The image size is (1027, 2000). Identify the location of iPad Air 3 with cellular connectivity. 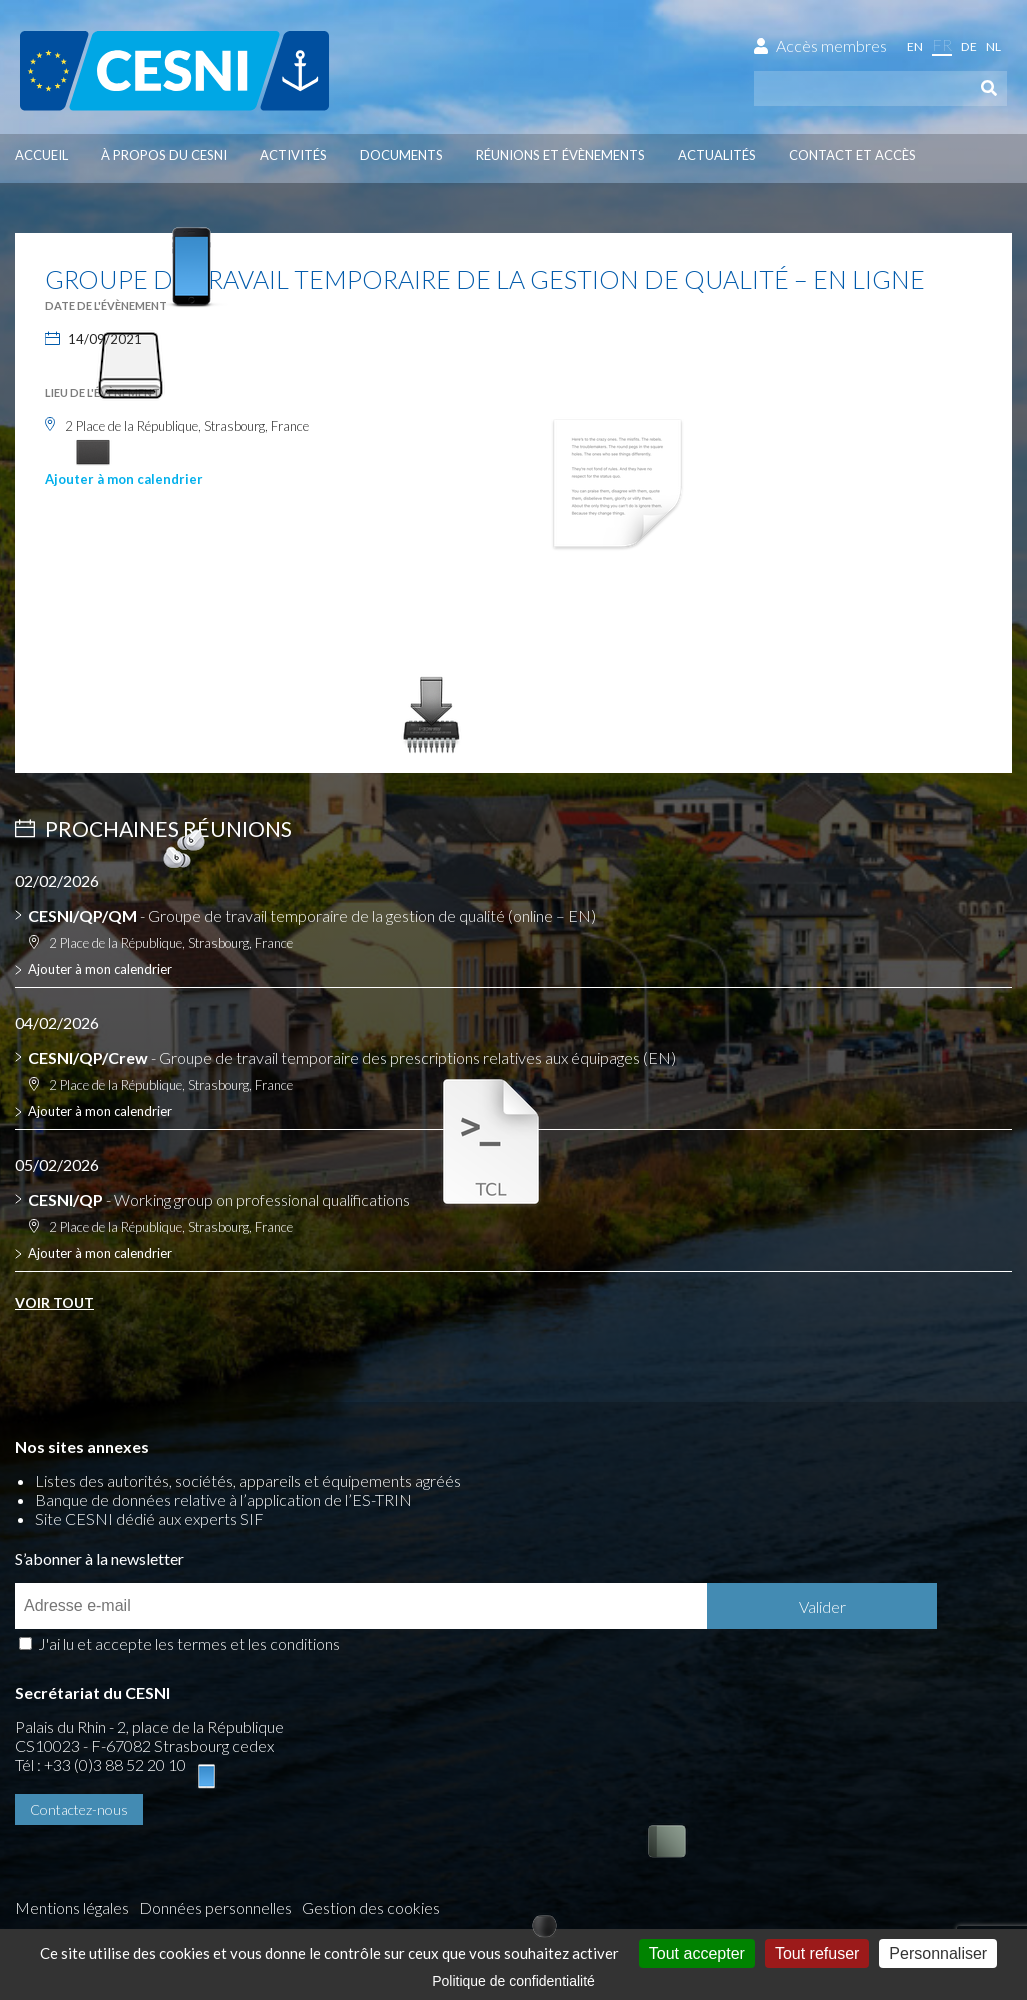
(206, 1776).